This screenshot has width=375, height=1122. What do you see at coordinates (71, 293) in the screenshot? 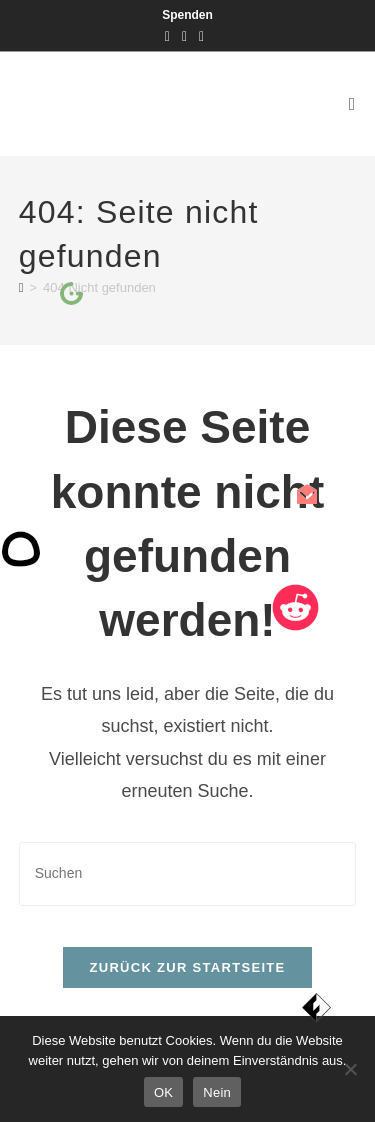
I see `gridsome framework logo` at bounding box center [71, 293].